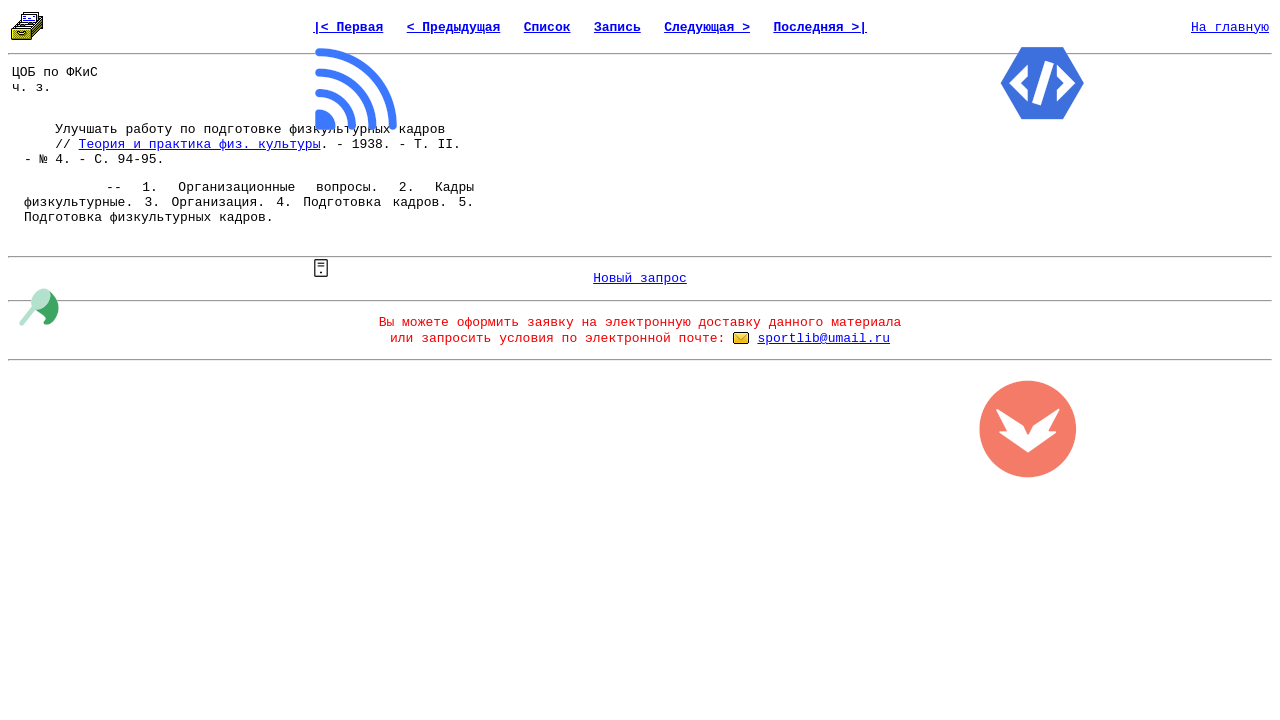  Describe the element at coordinates (39, 307) in the screenshot. I see `discord bug hunter badge indicating a user who finds and reports bugs` at that location.